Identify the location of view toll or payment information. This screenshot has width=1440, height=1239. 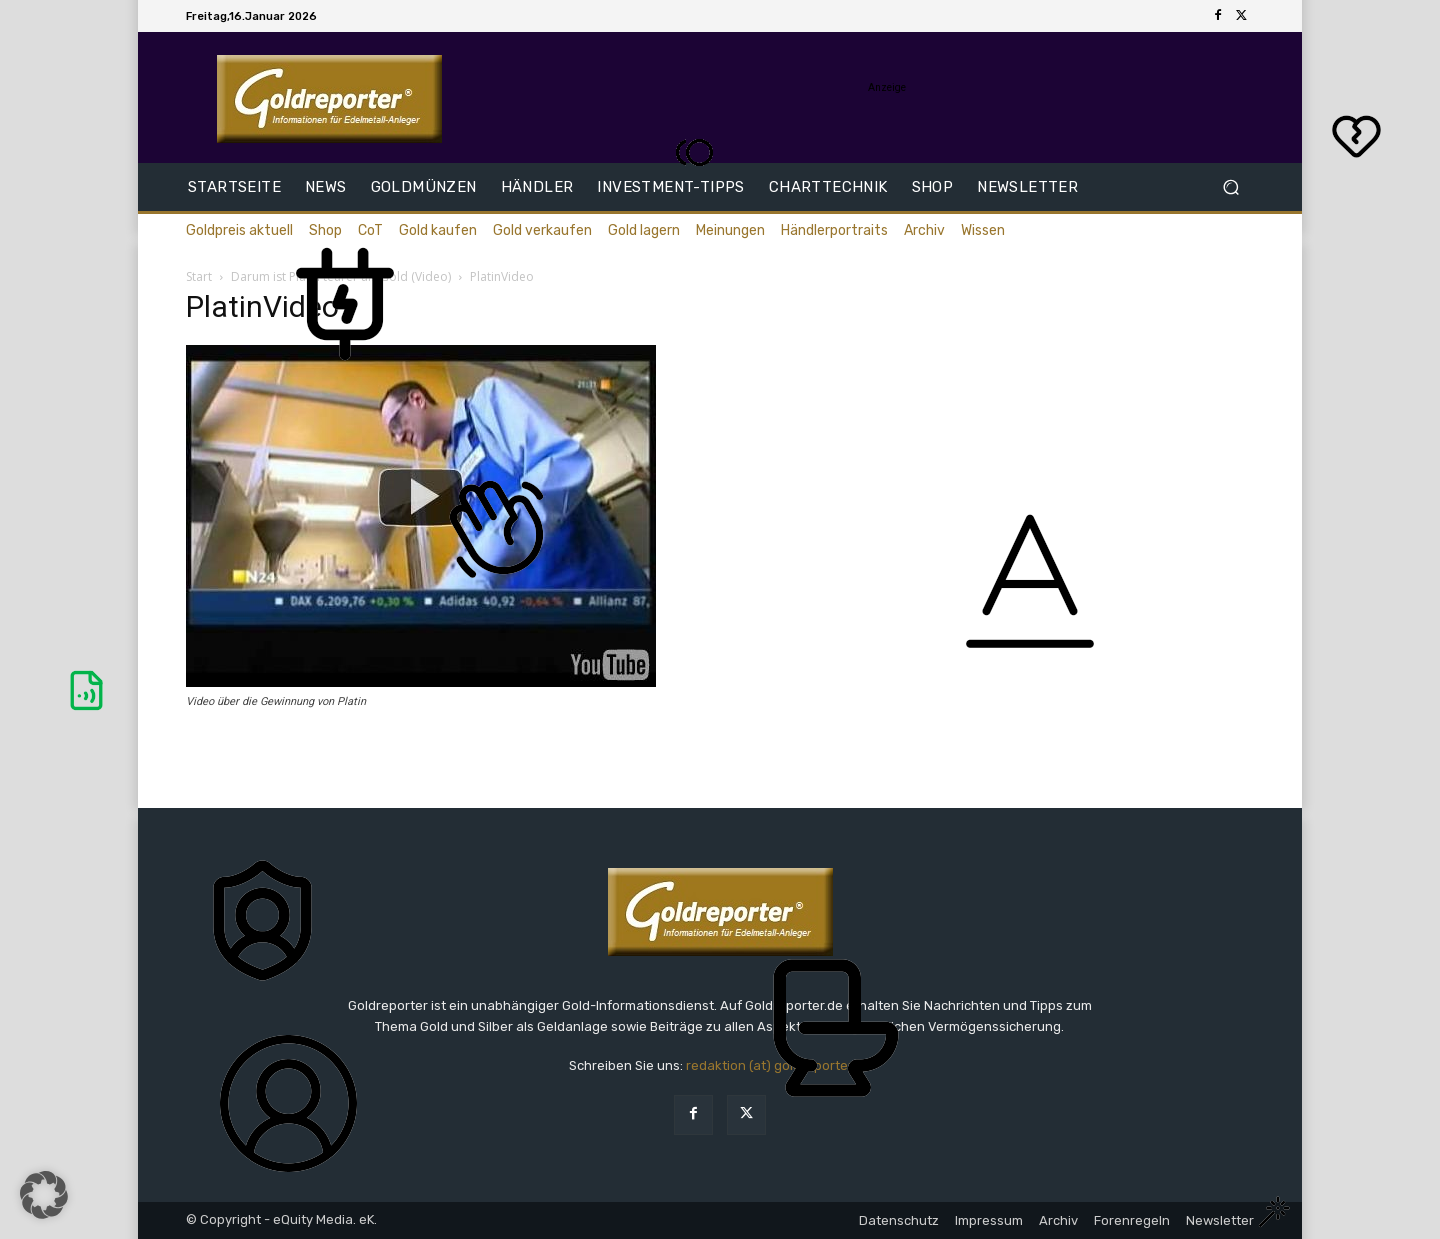
(694, 152).